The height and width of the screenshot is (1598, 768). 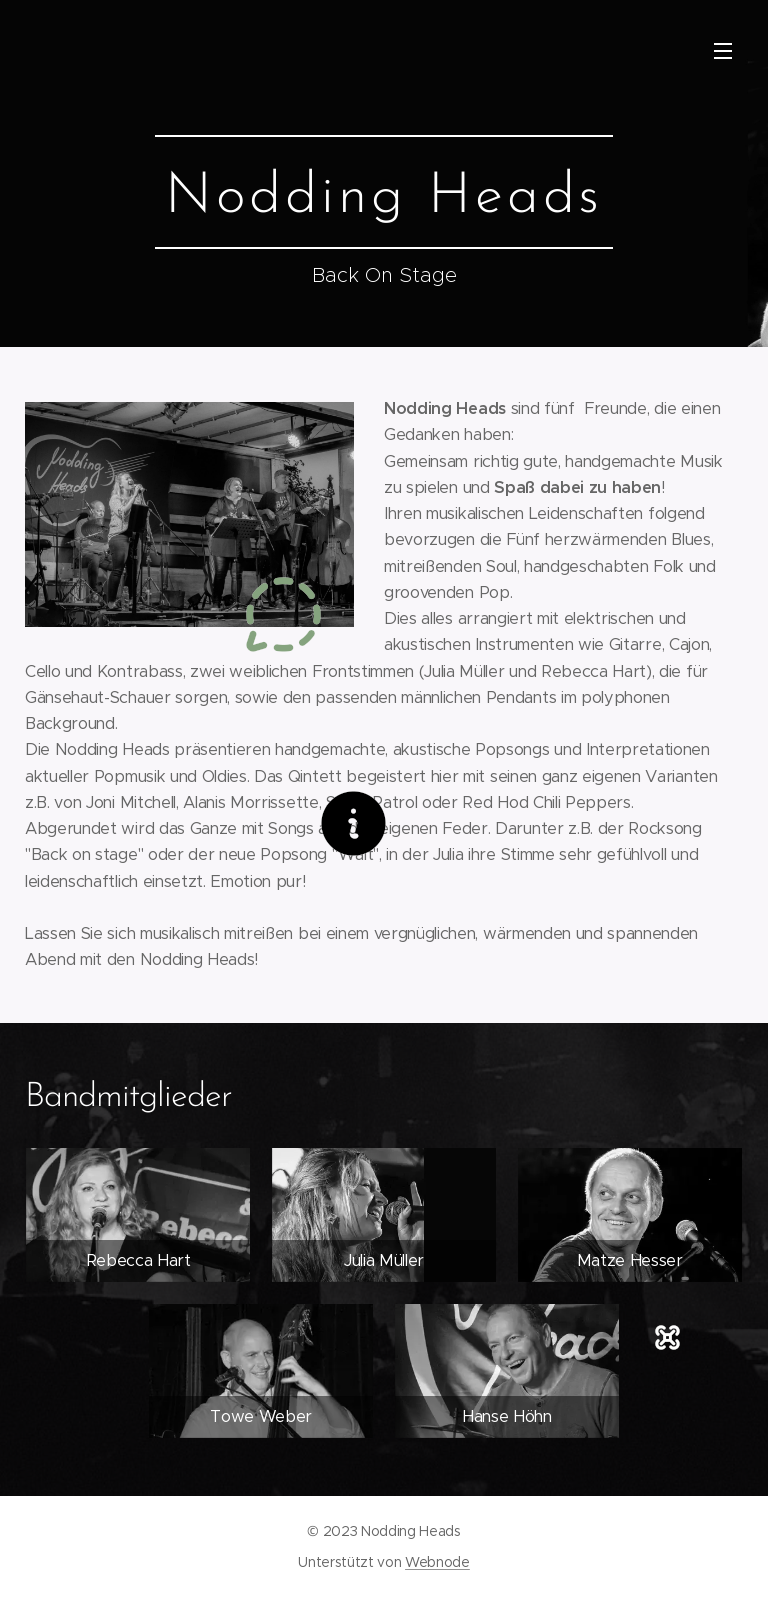 What do you see at coordinates (667, 1337) in the screenshot?
I see `access drone controls` at bounding box center [667, 1337].